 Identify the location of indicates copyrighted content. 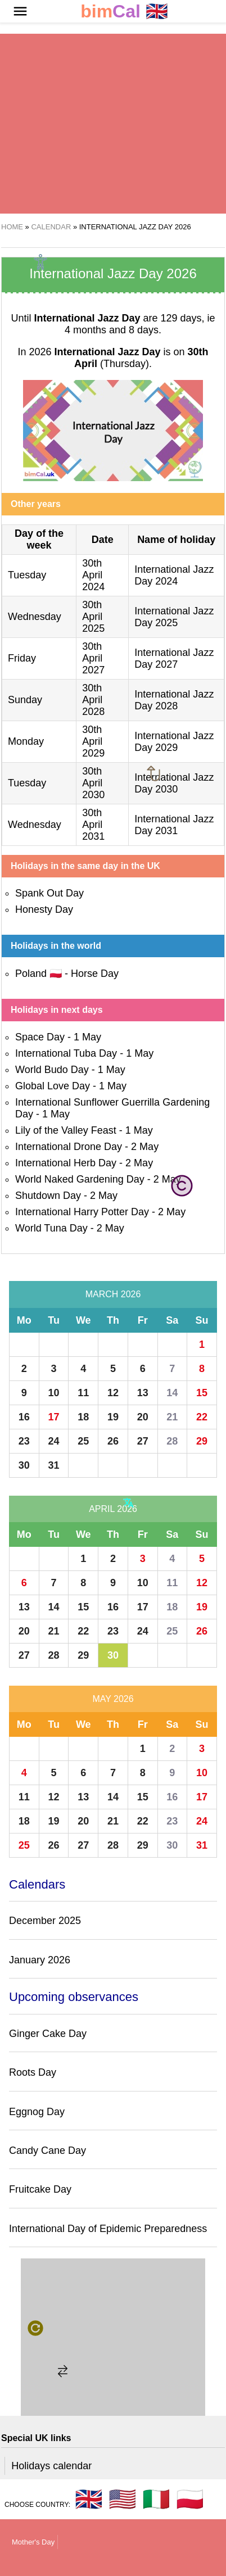
(182, 1185).